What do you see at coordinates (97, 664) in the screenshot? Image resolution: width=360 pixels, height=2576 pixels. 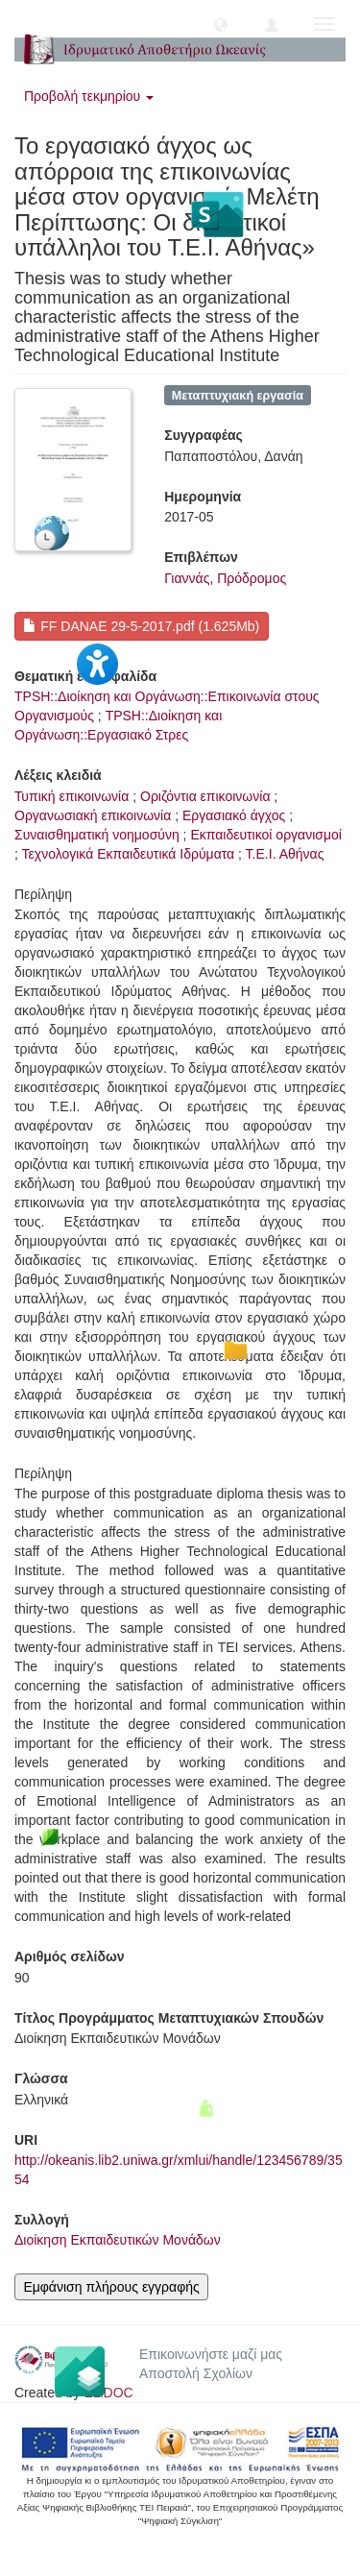 I see `access accessibility settings` at bounding box center [97, 664].